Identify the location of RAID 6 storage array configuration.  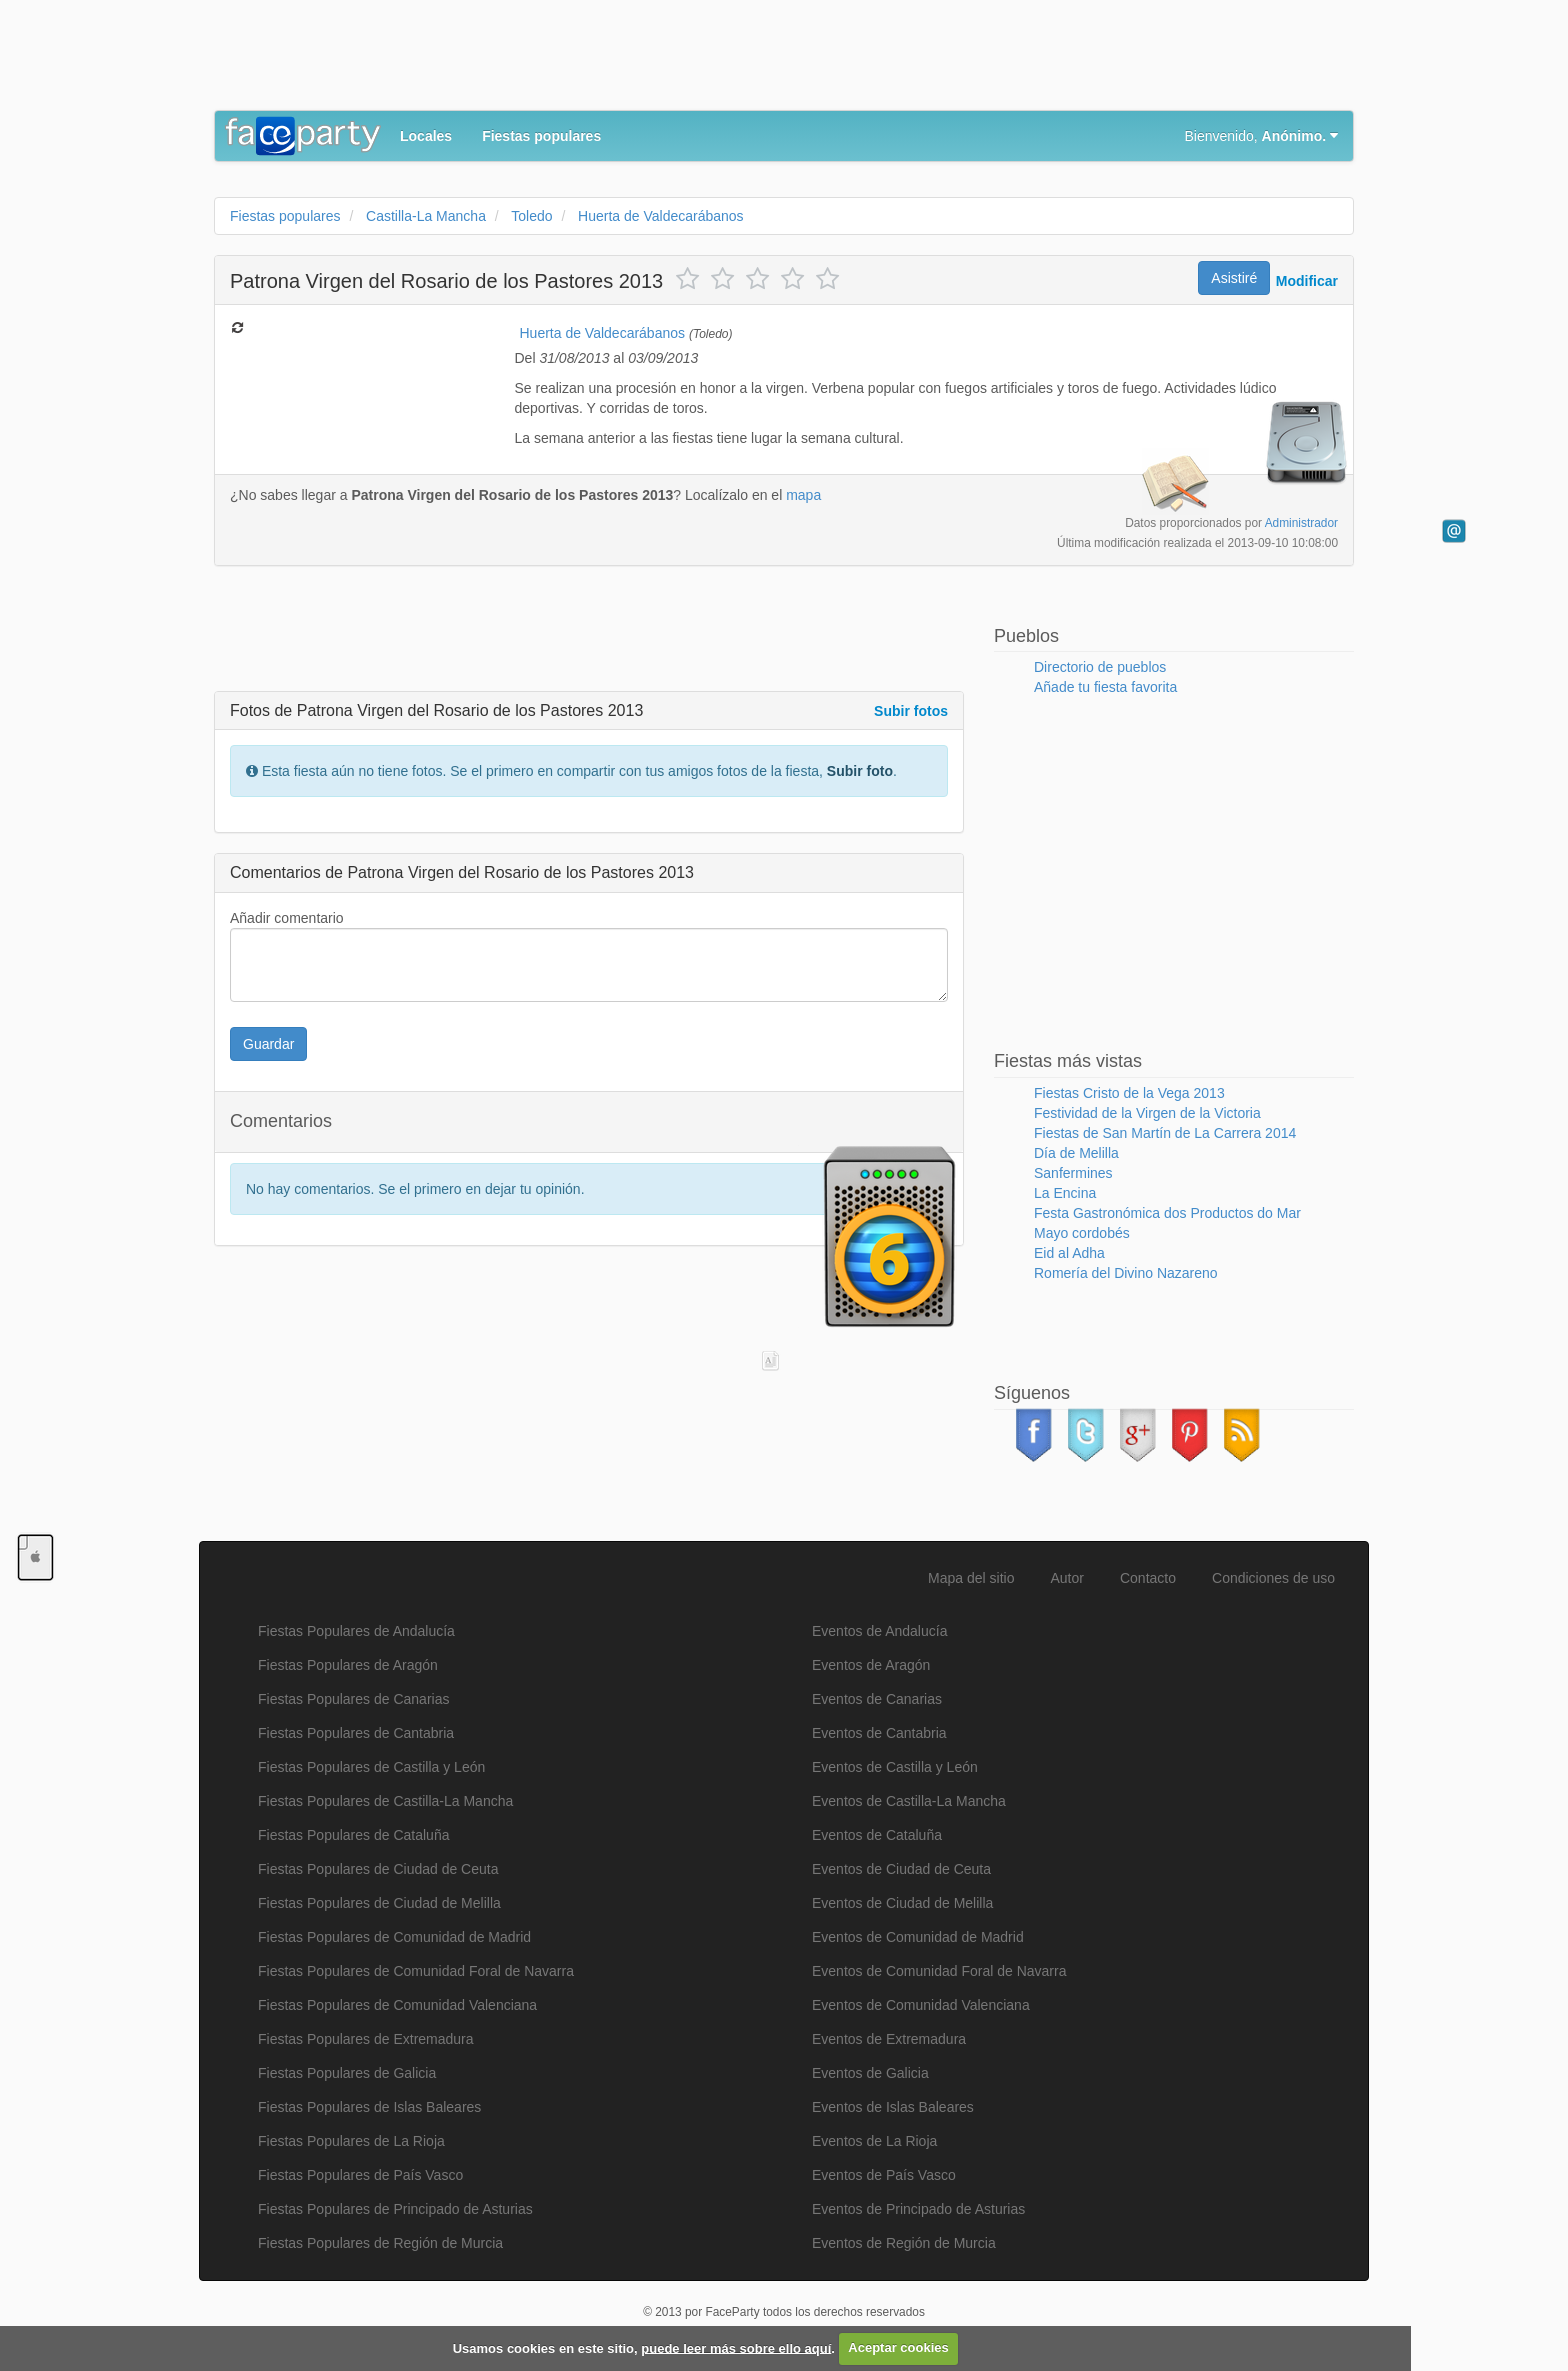
(889, 1236).